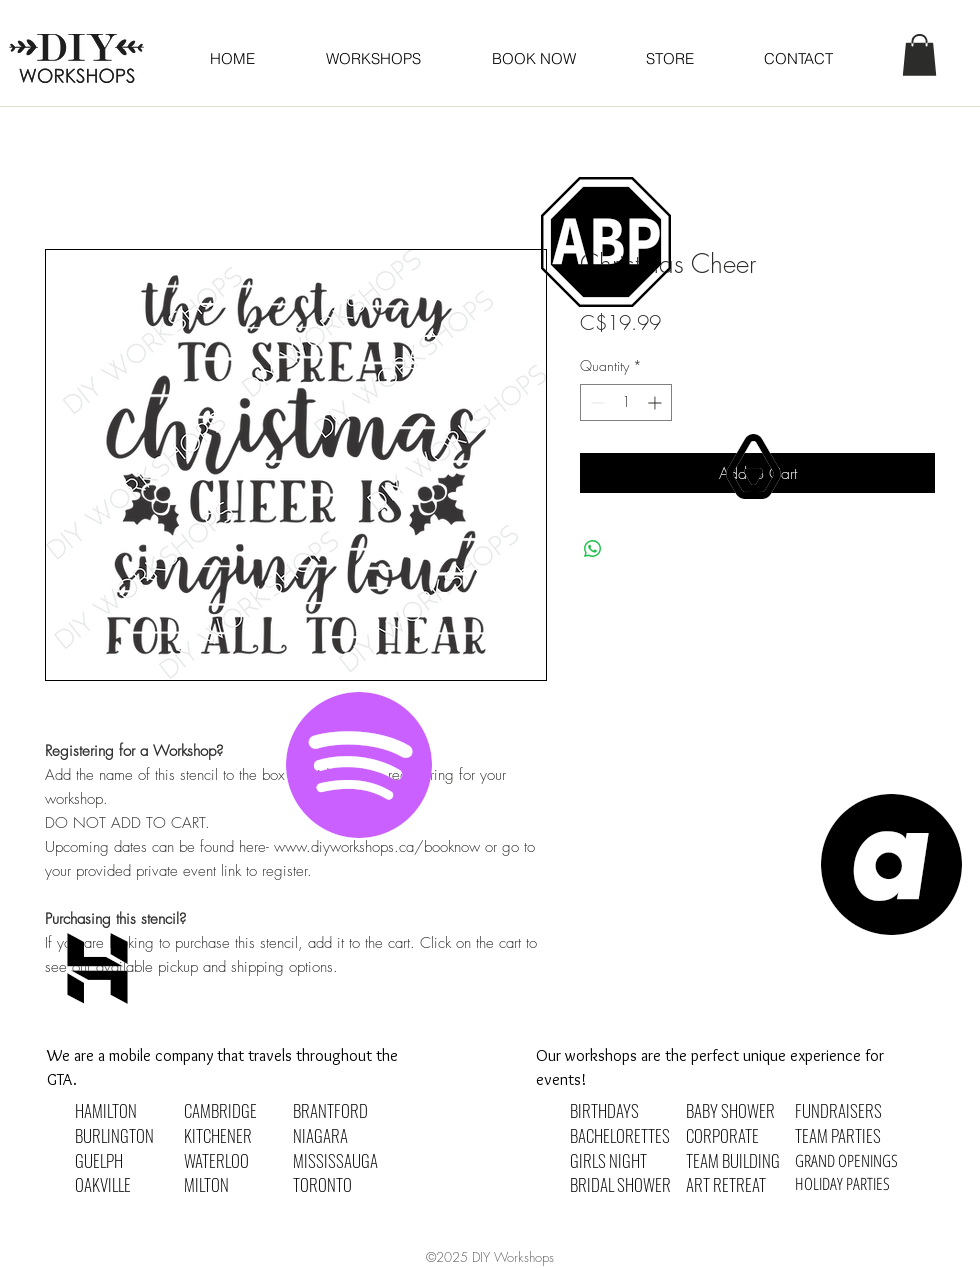  I want to click on open inkdrop markdown note-taking app, so click(753, 466).